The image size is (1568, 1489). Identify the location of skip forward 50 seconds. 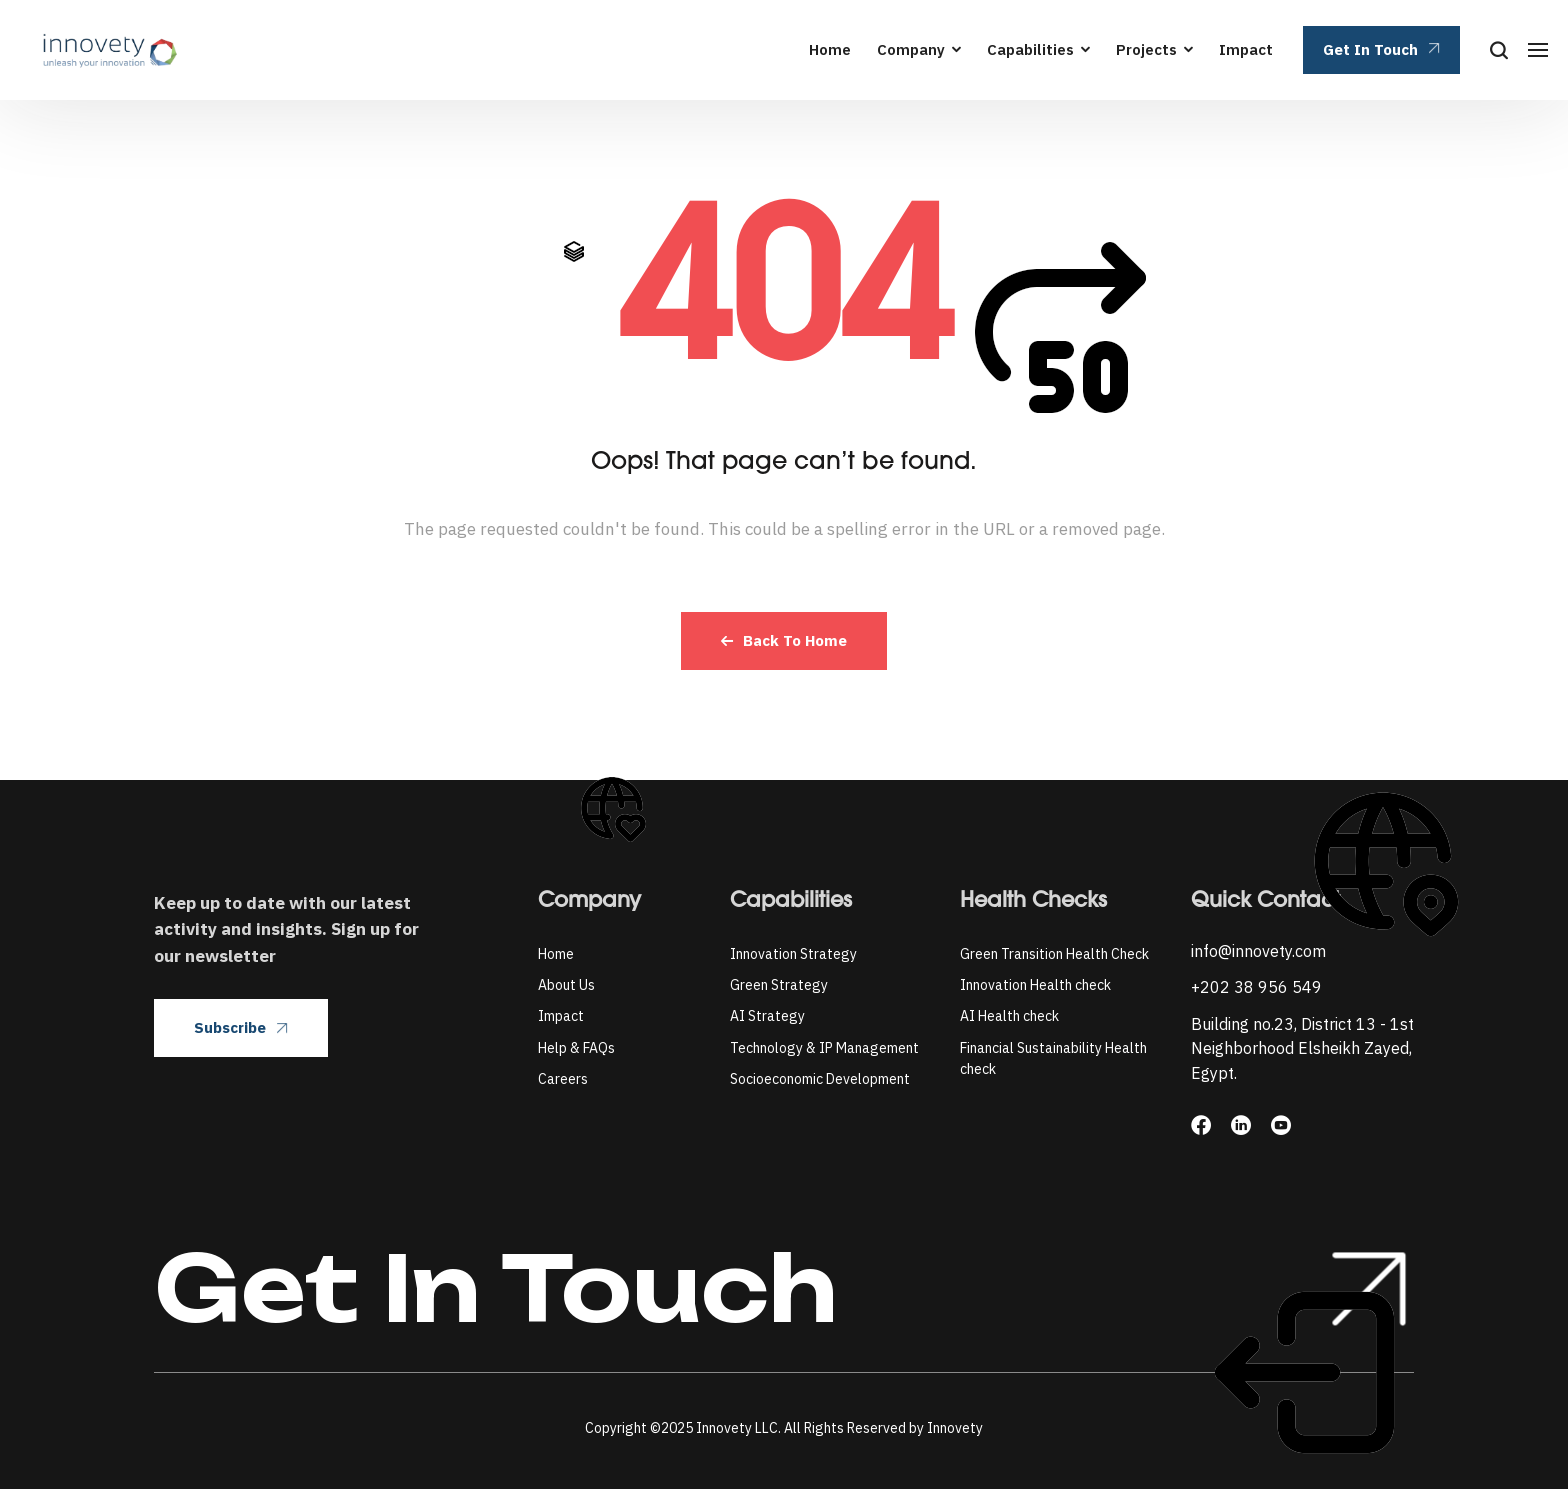
(1065, 332).